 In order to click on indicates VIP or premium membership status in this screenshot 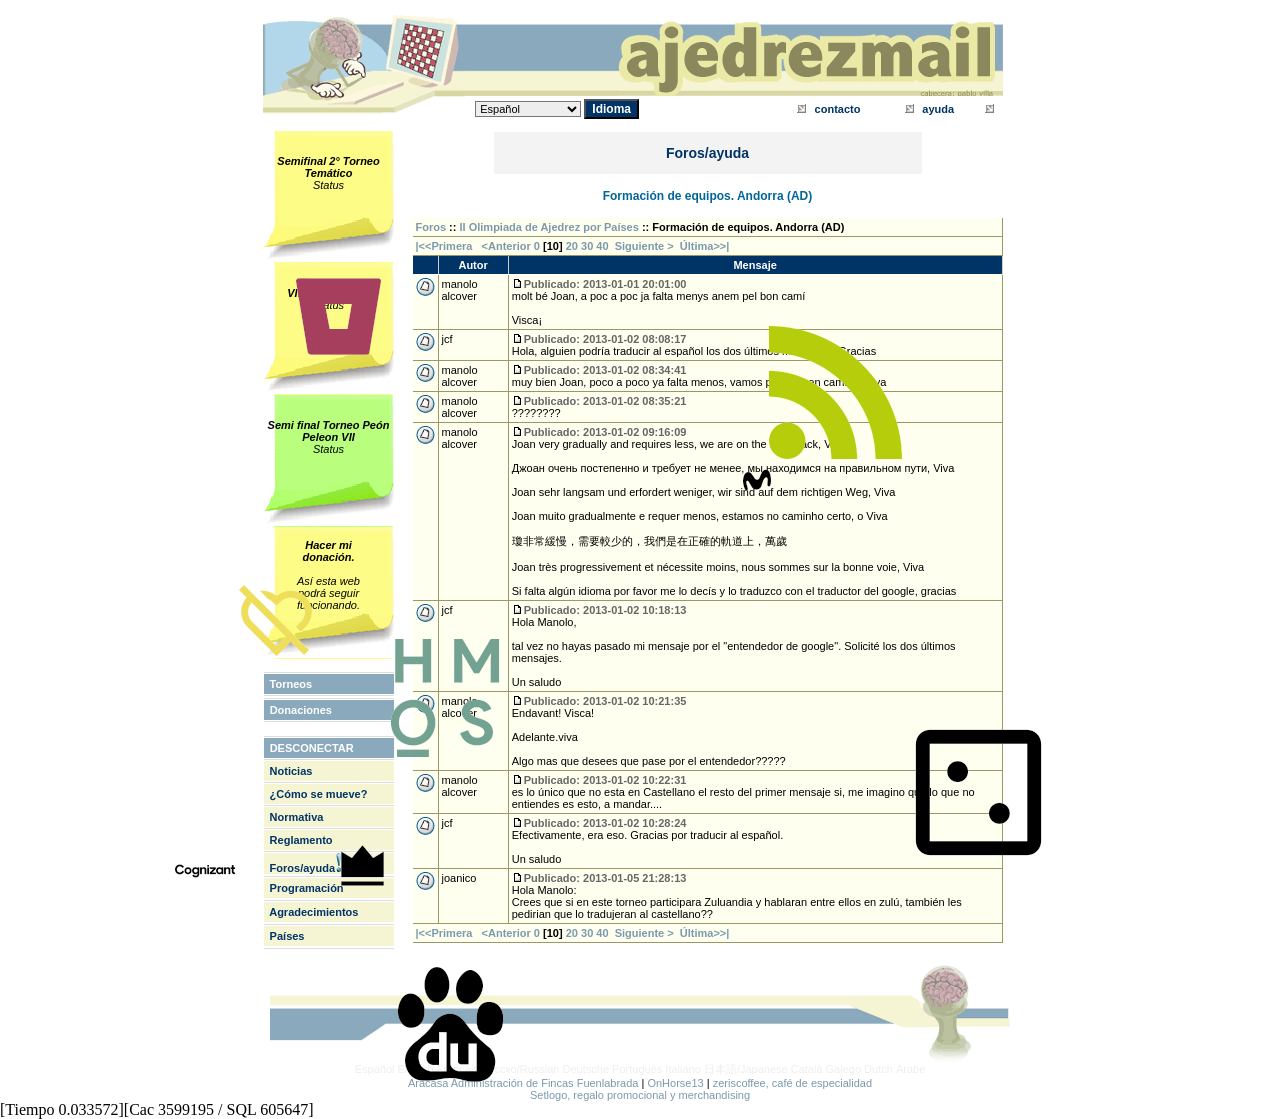, I will do `click(362, 866)`.